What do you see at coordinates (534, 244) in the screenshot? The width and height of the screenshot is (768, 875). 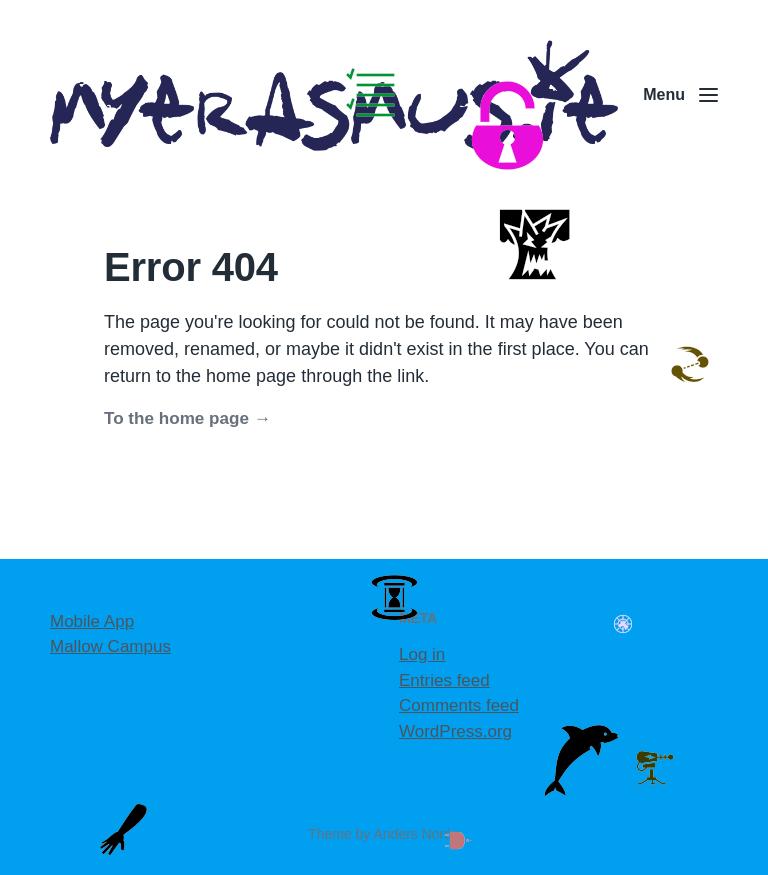 I see `indicates a cursed or haunted forest area` at bounding box center [534, 244].